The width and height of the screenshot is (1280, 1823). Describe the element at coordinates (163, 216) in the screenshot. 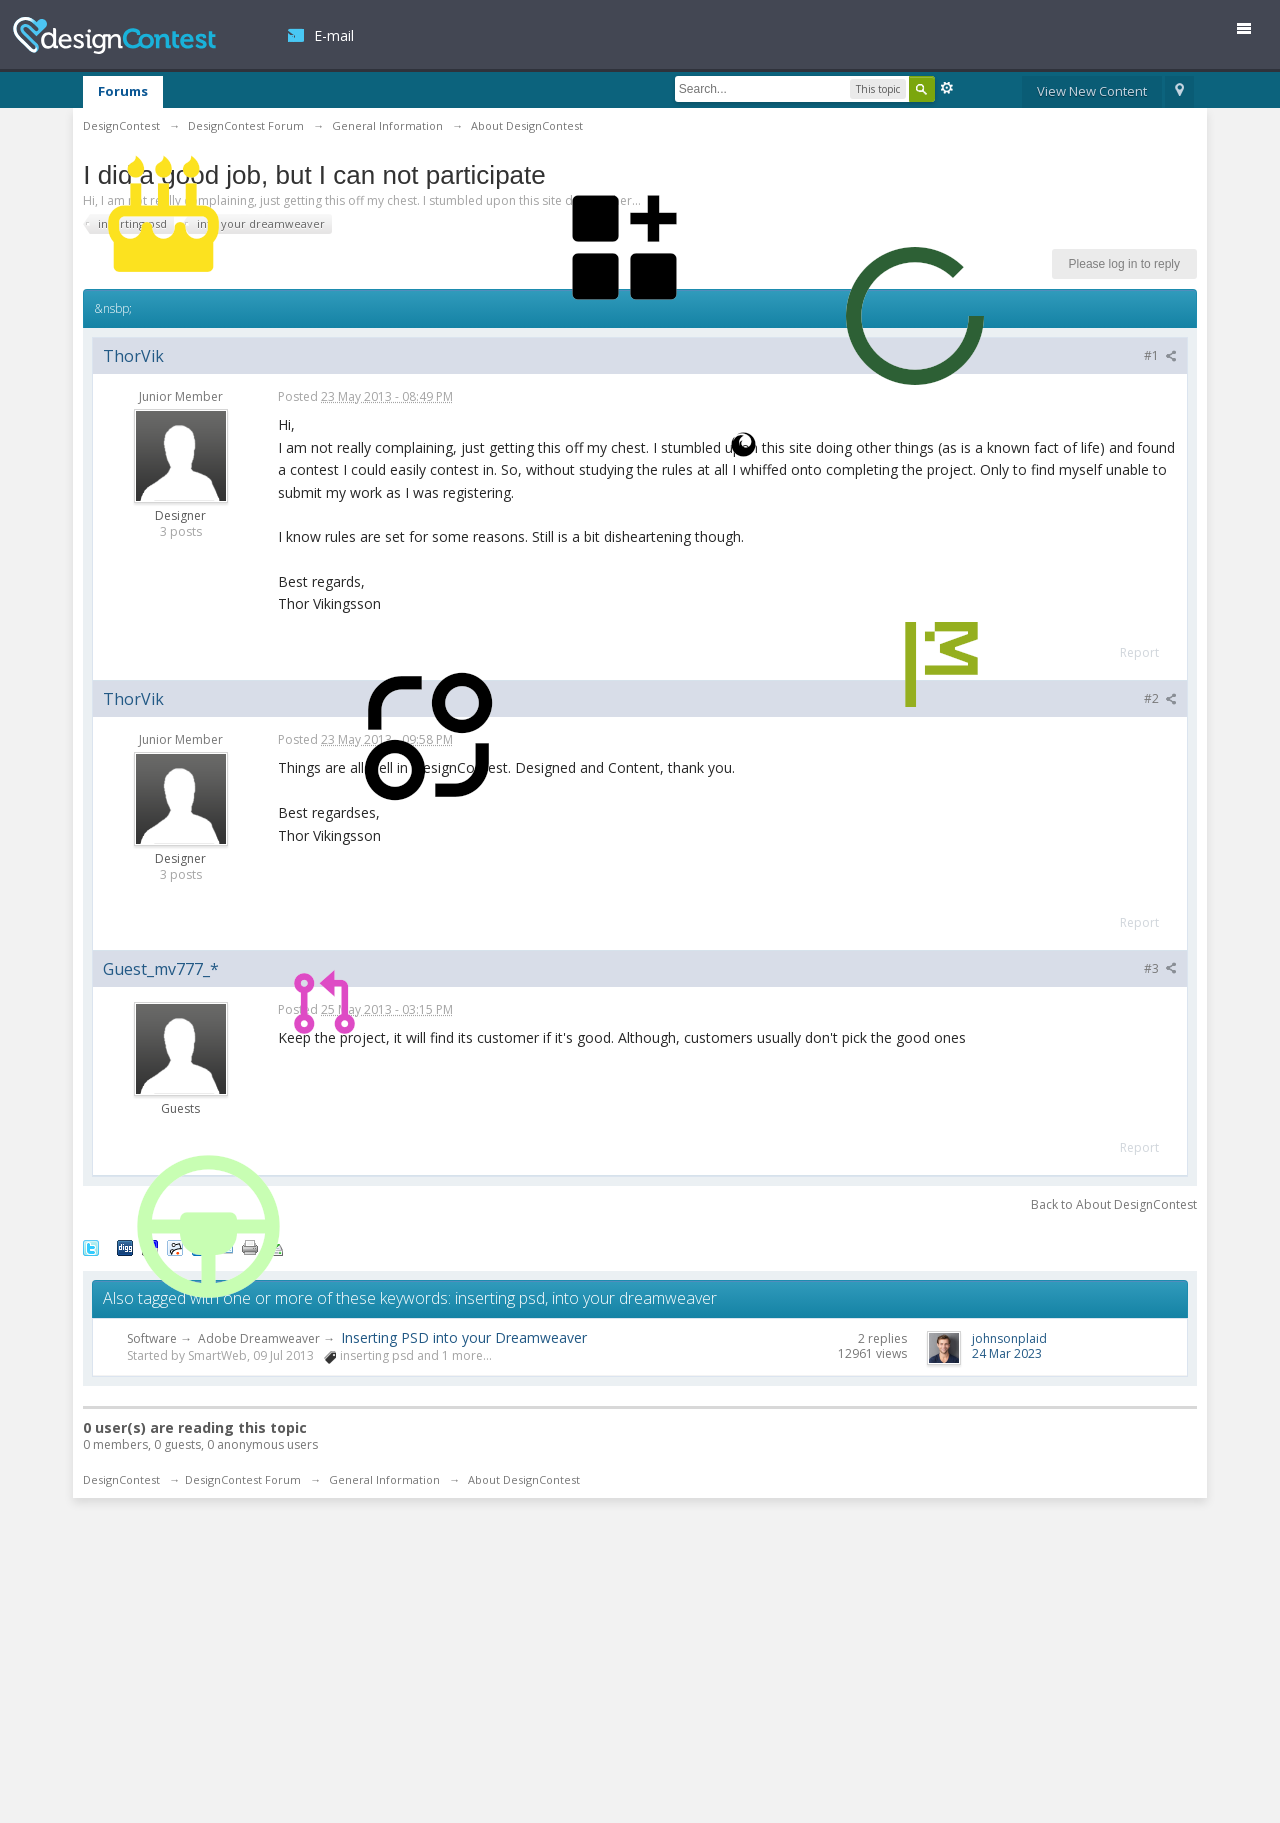

I see `view birthday or celebration events` at that location.